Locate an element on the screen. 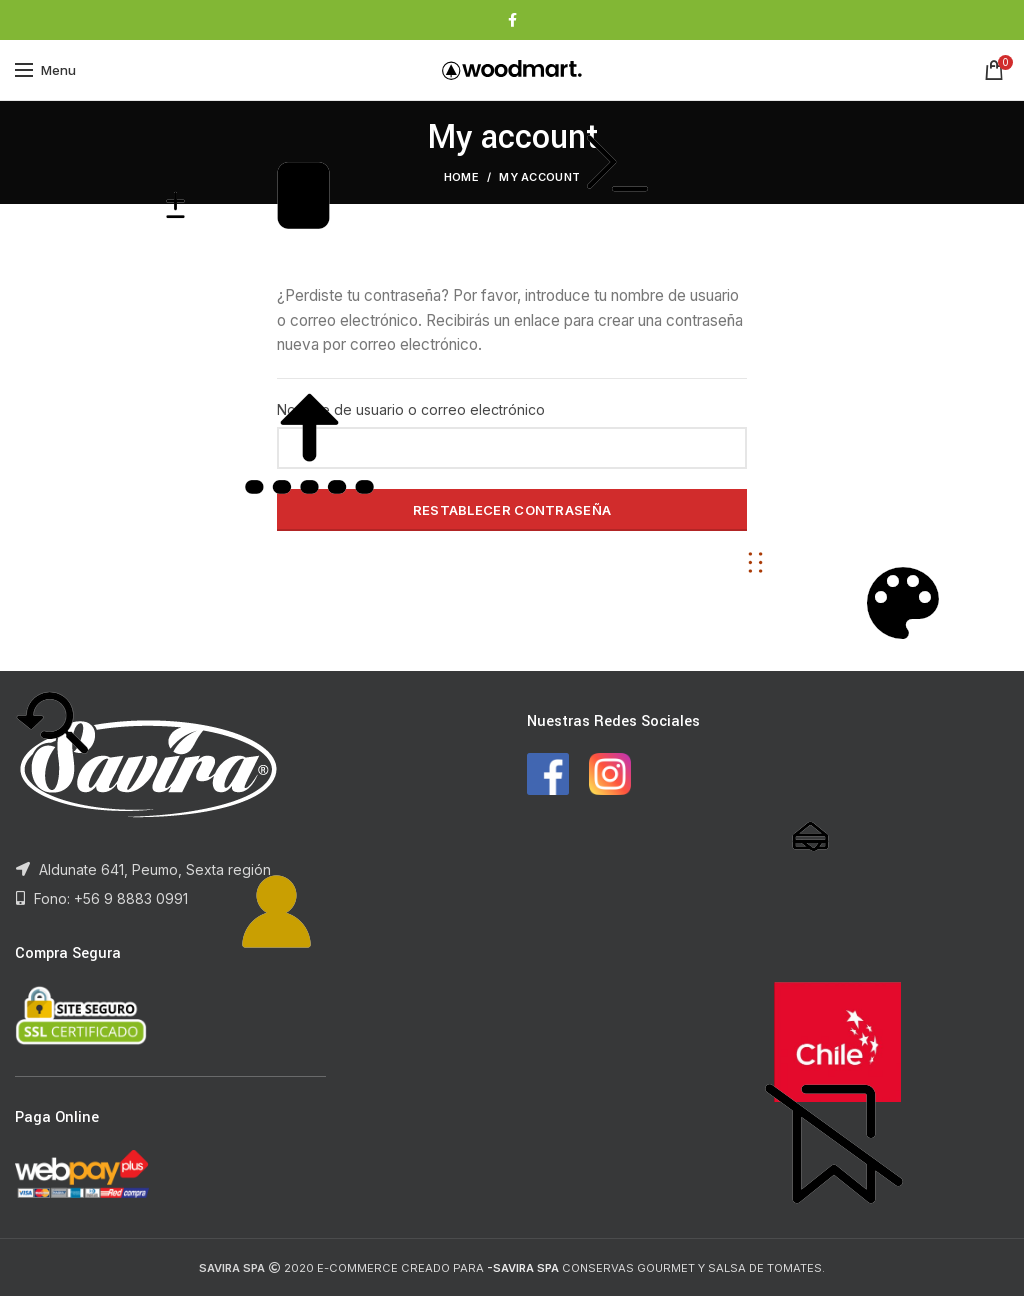 The height and width of the screenshot is (1296, 1024). access color or theme customization options is located at coordinates (903, 603).